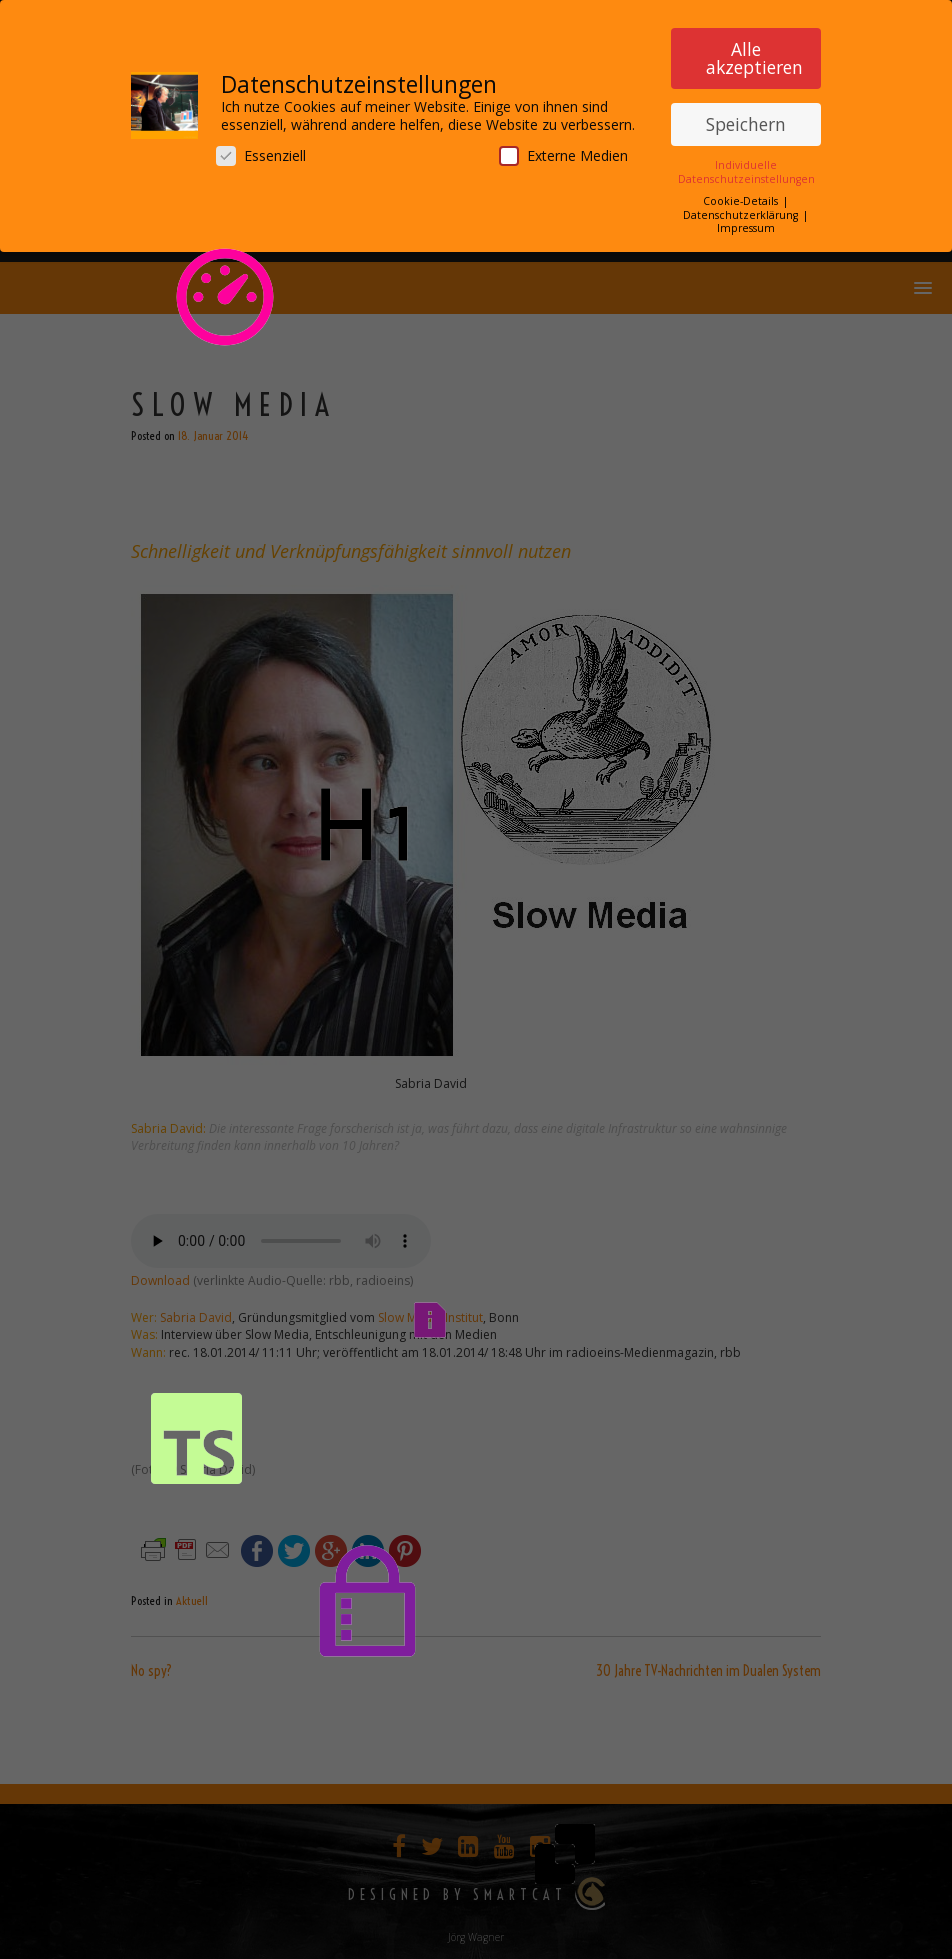  I want to click on SendGrid email delivery service logo, so click(565, 1854).